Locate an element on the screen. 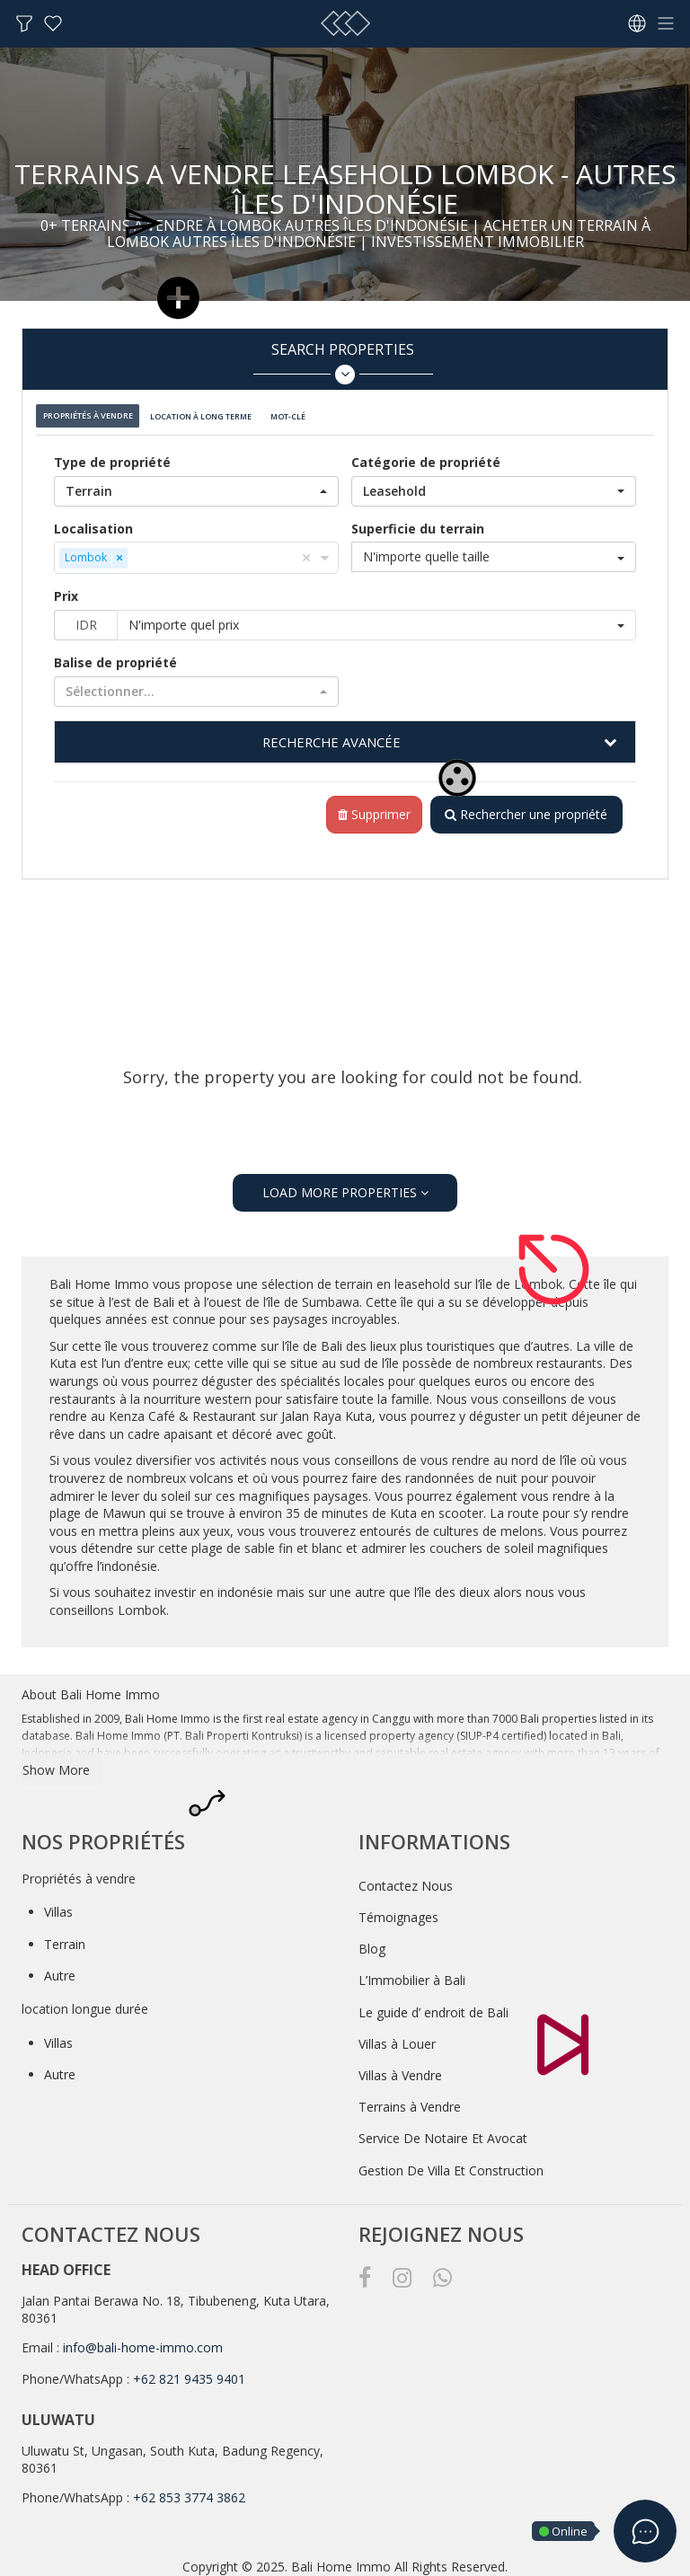  send a message or email is located at coordinates (143, 223).